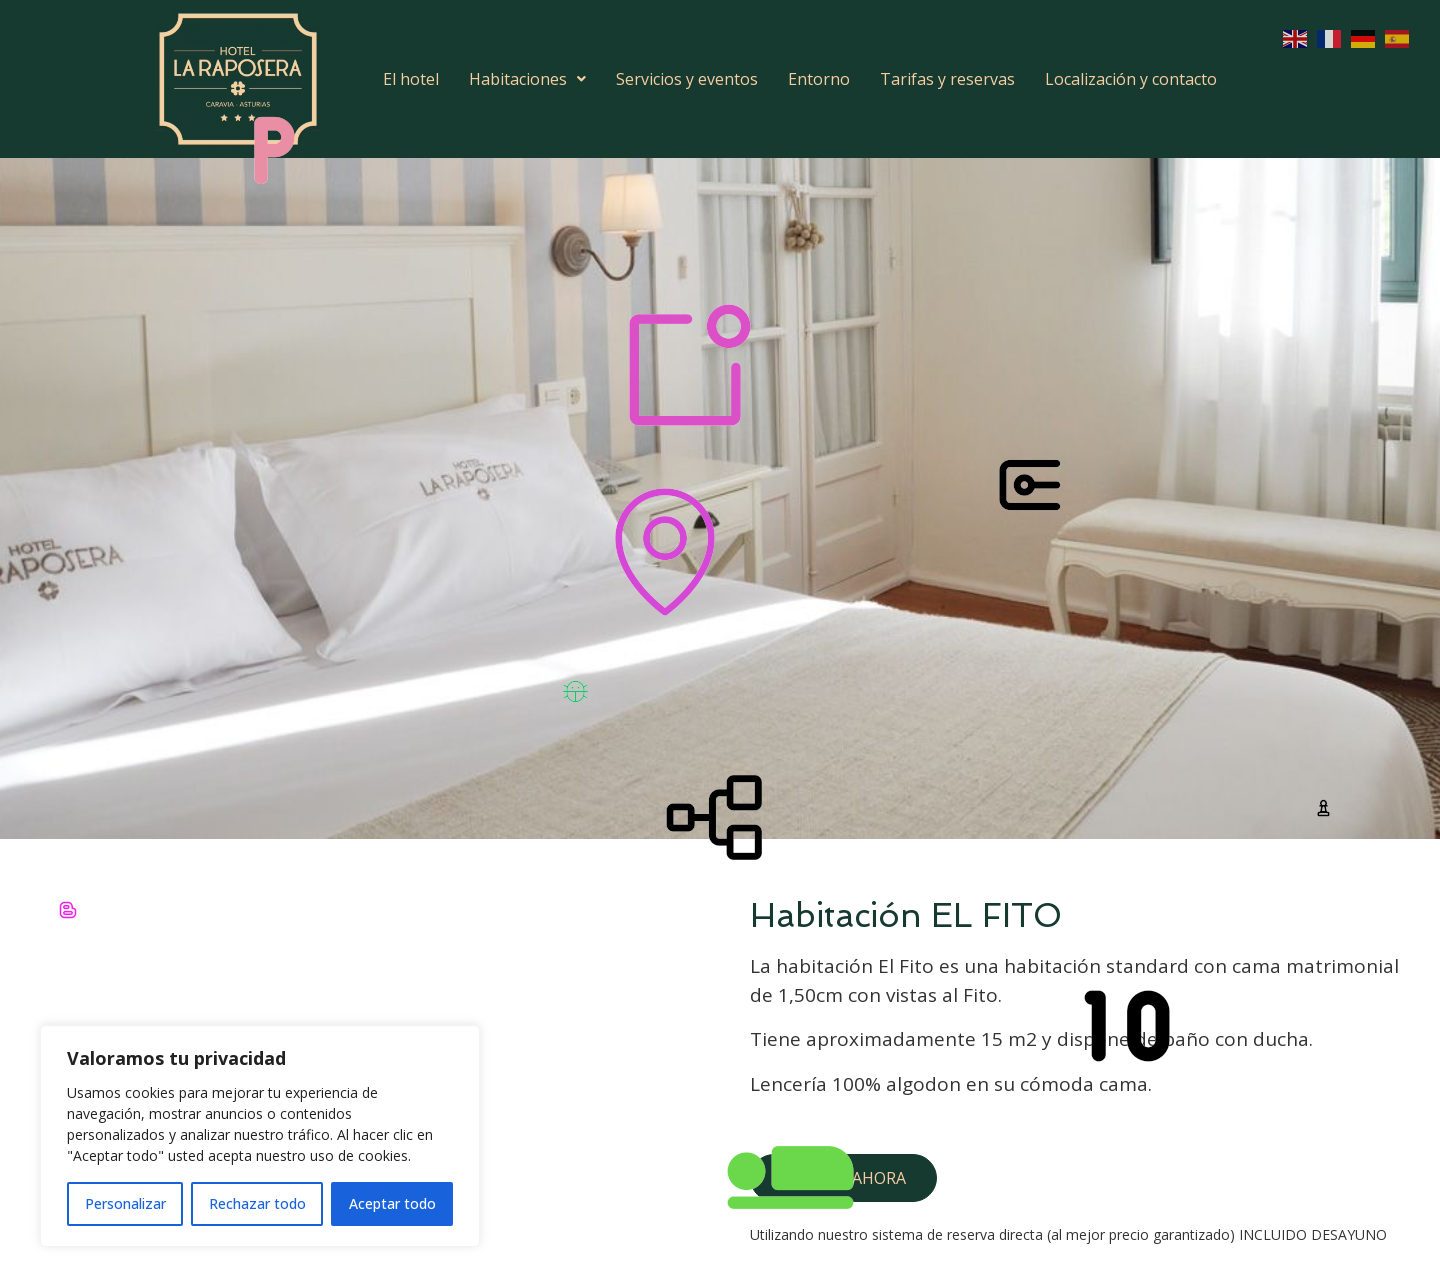 The image size is (1440, 1287). Describe the element at coordinates (1028, 485) in the screenshot. I see `access your wallet or payment methods` at that location.